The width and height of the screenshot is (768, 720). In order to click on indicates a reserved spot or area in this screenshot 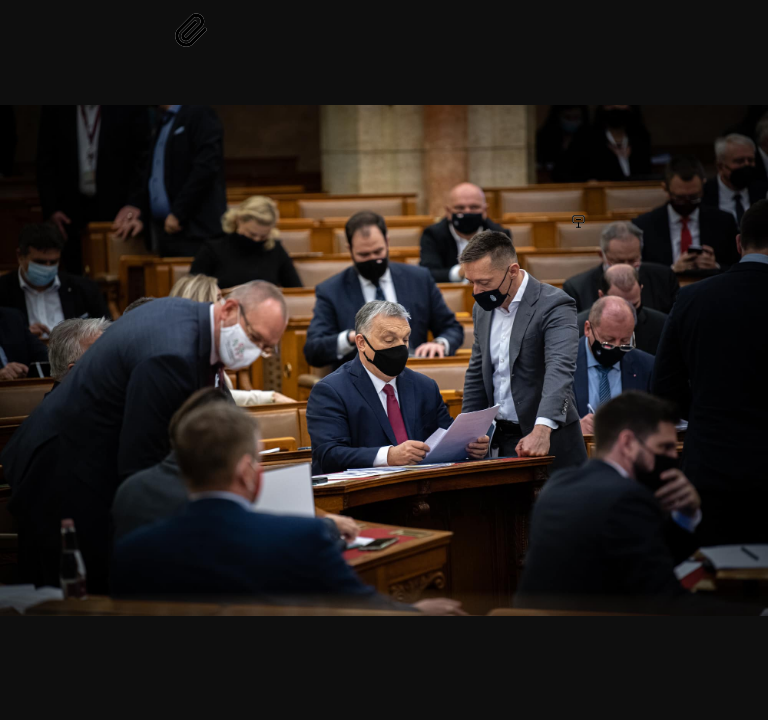, I will do `click(578, 221)`.